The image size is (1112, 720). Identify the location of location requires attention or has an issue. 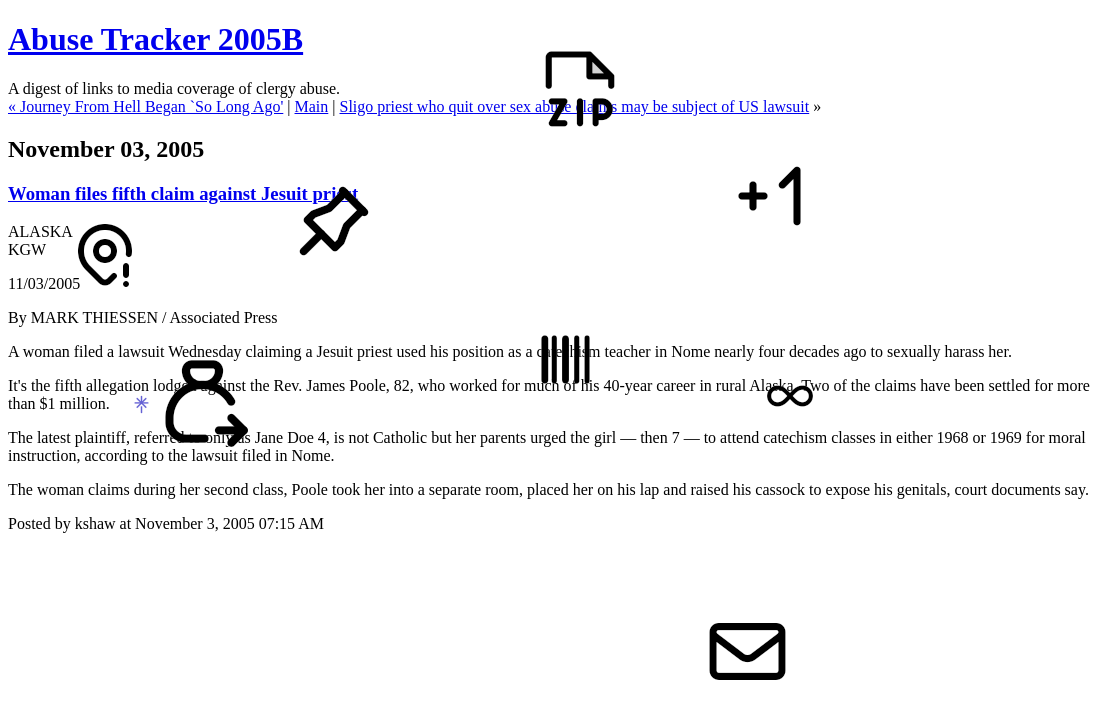
(105, 254).